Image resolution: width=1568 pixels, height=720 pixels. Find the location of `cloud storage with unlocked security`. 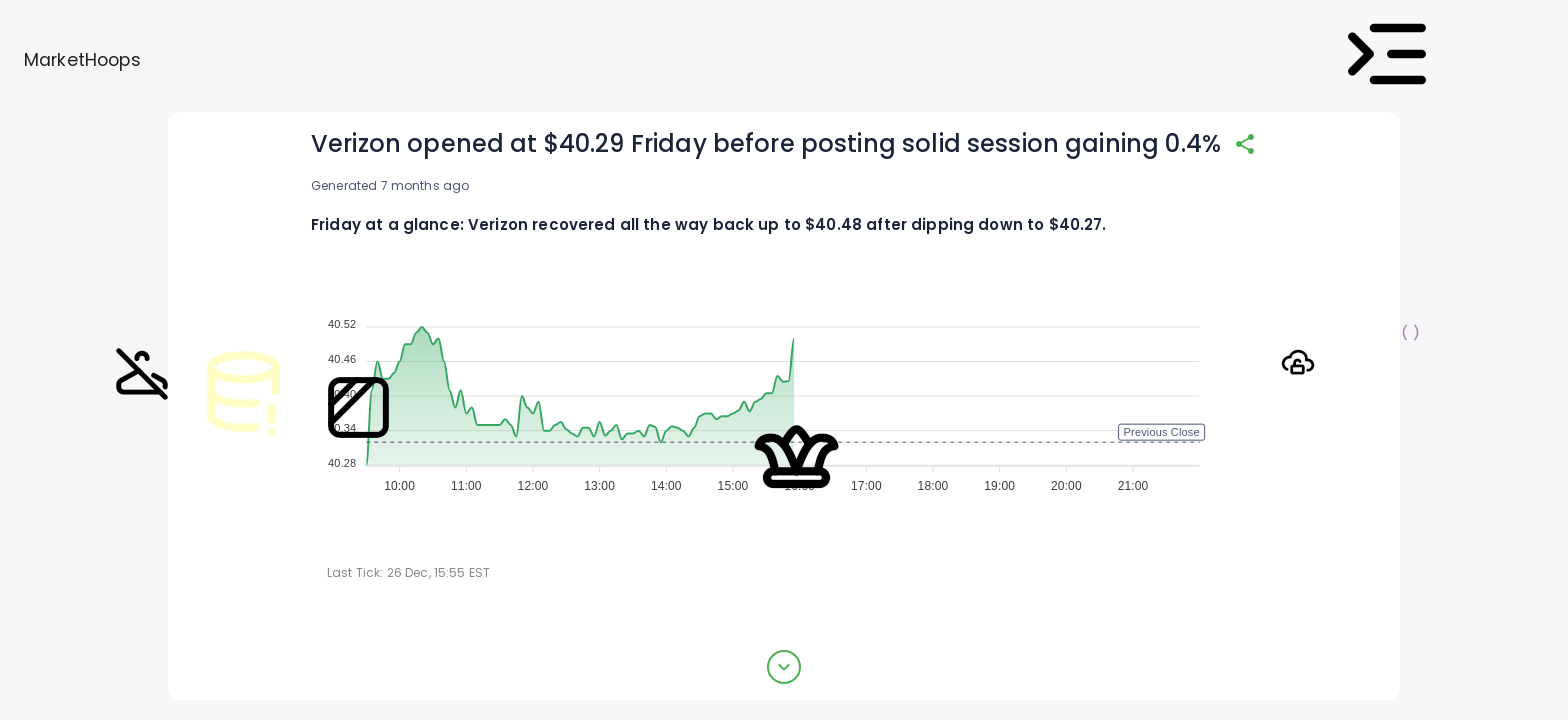

cloud storage with unlocked security is located at coordinates (1297, 361).